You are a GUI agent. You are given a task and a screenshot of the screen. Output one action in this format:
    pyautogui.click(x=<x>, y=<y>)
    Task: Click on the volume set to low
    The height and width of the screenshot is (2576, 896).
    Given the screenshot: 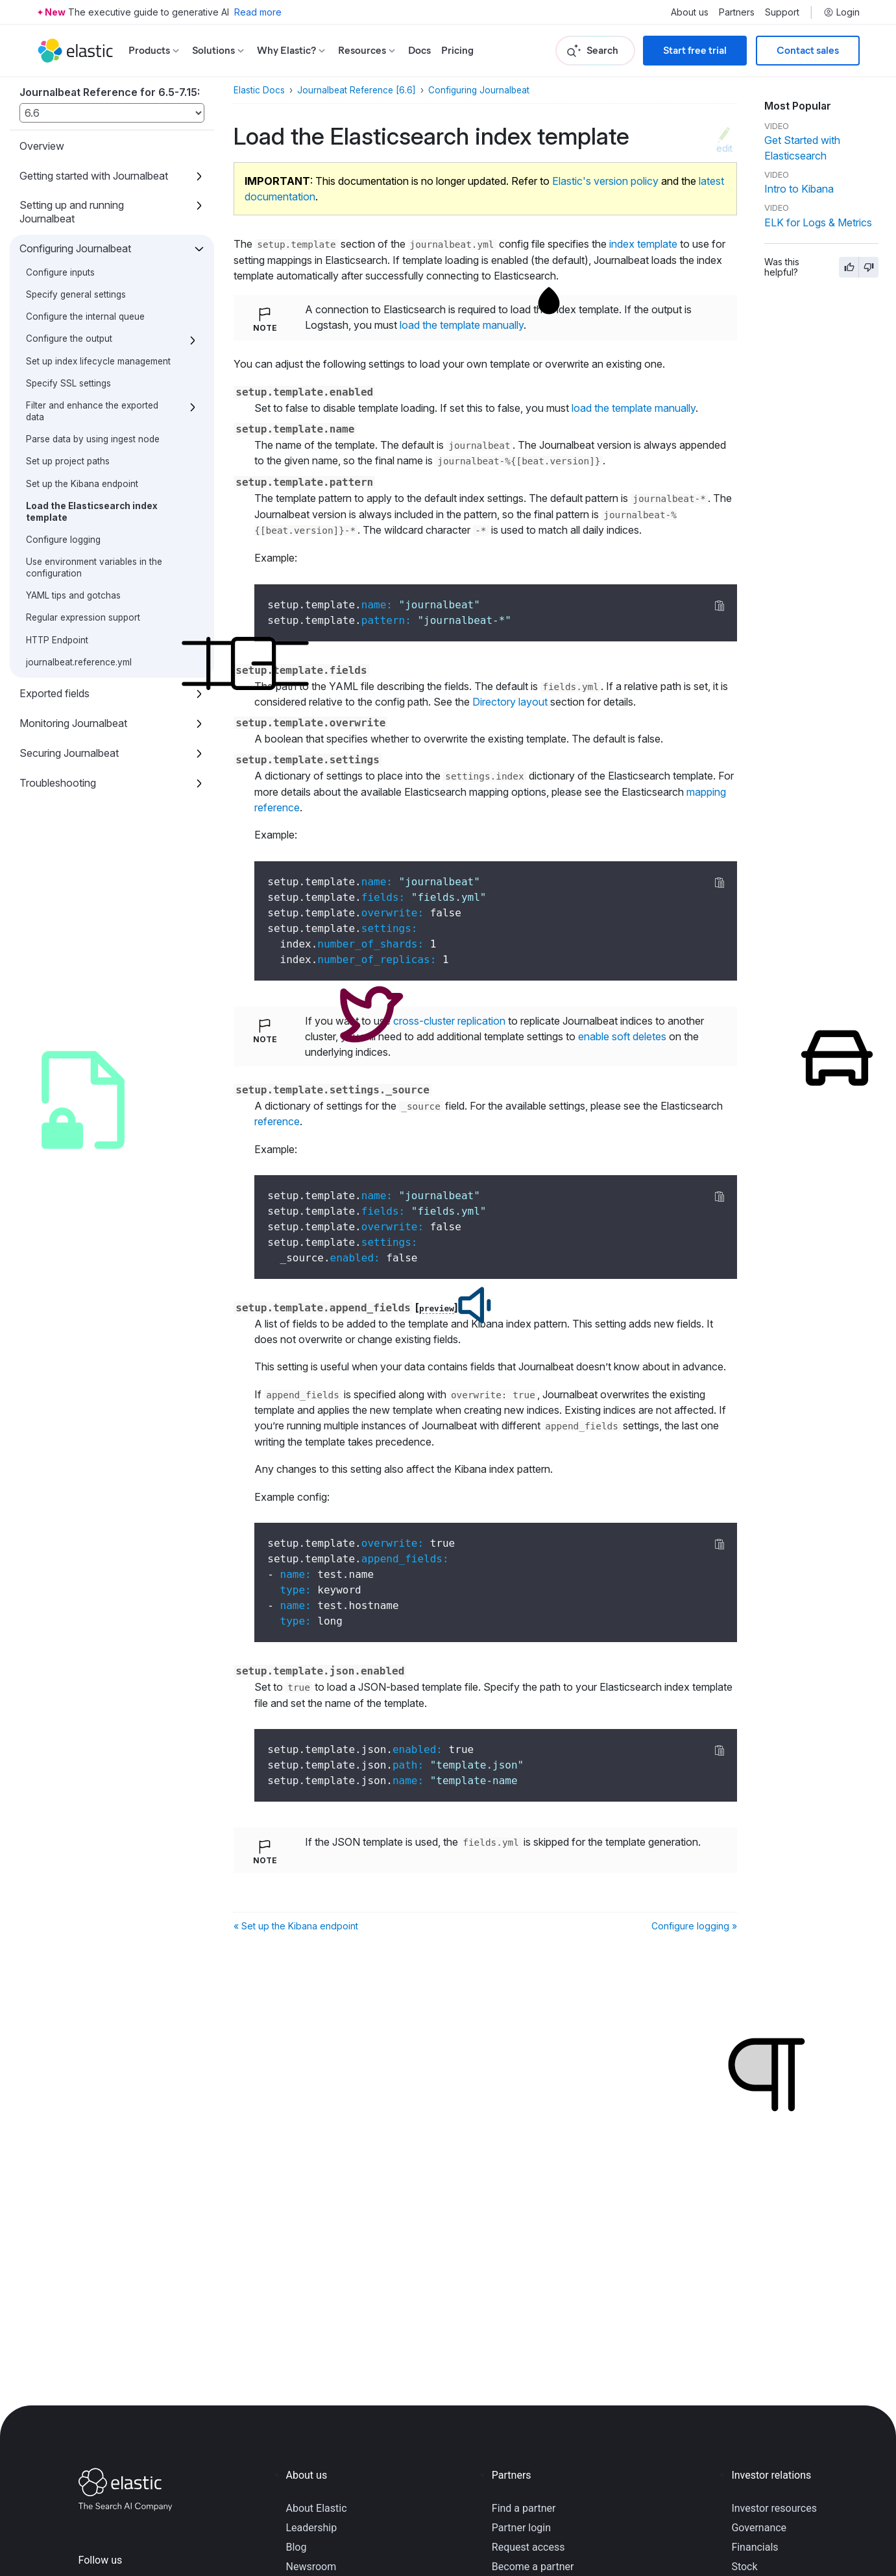 What is the action you would take?
    pyautogui.click(x=476, y=1305)
    